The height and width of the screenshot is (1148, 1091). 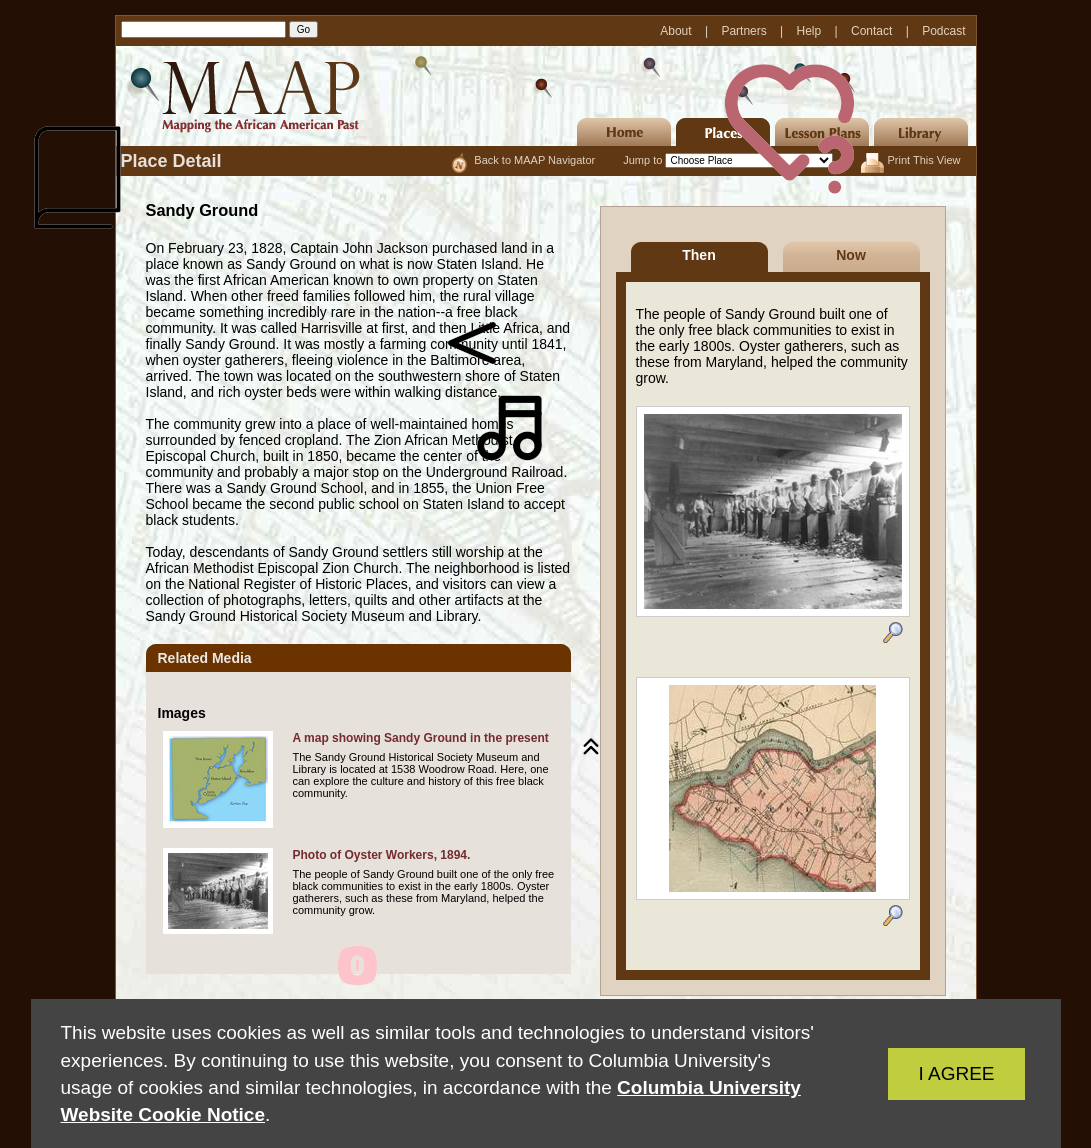 What do you see at coordinates (789, 122) in the screenshot?
I see `get help about favorites or liked items` at bounding box center [789, 122].